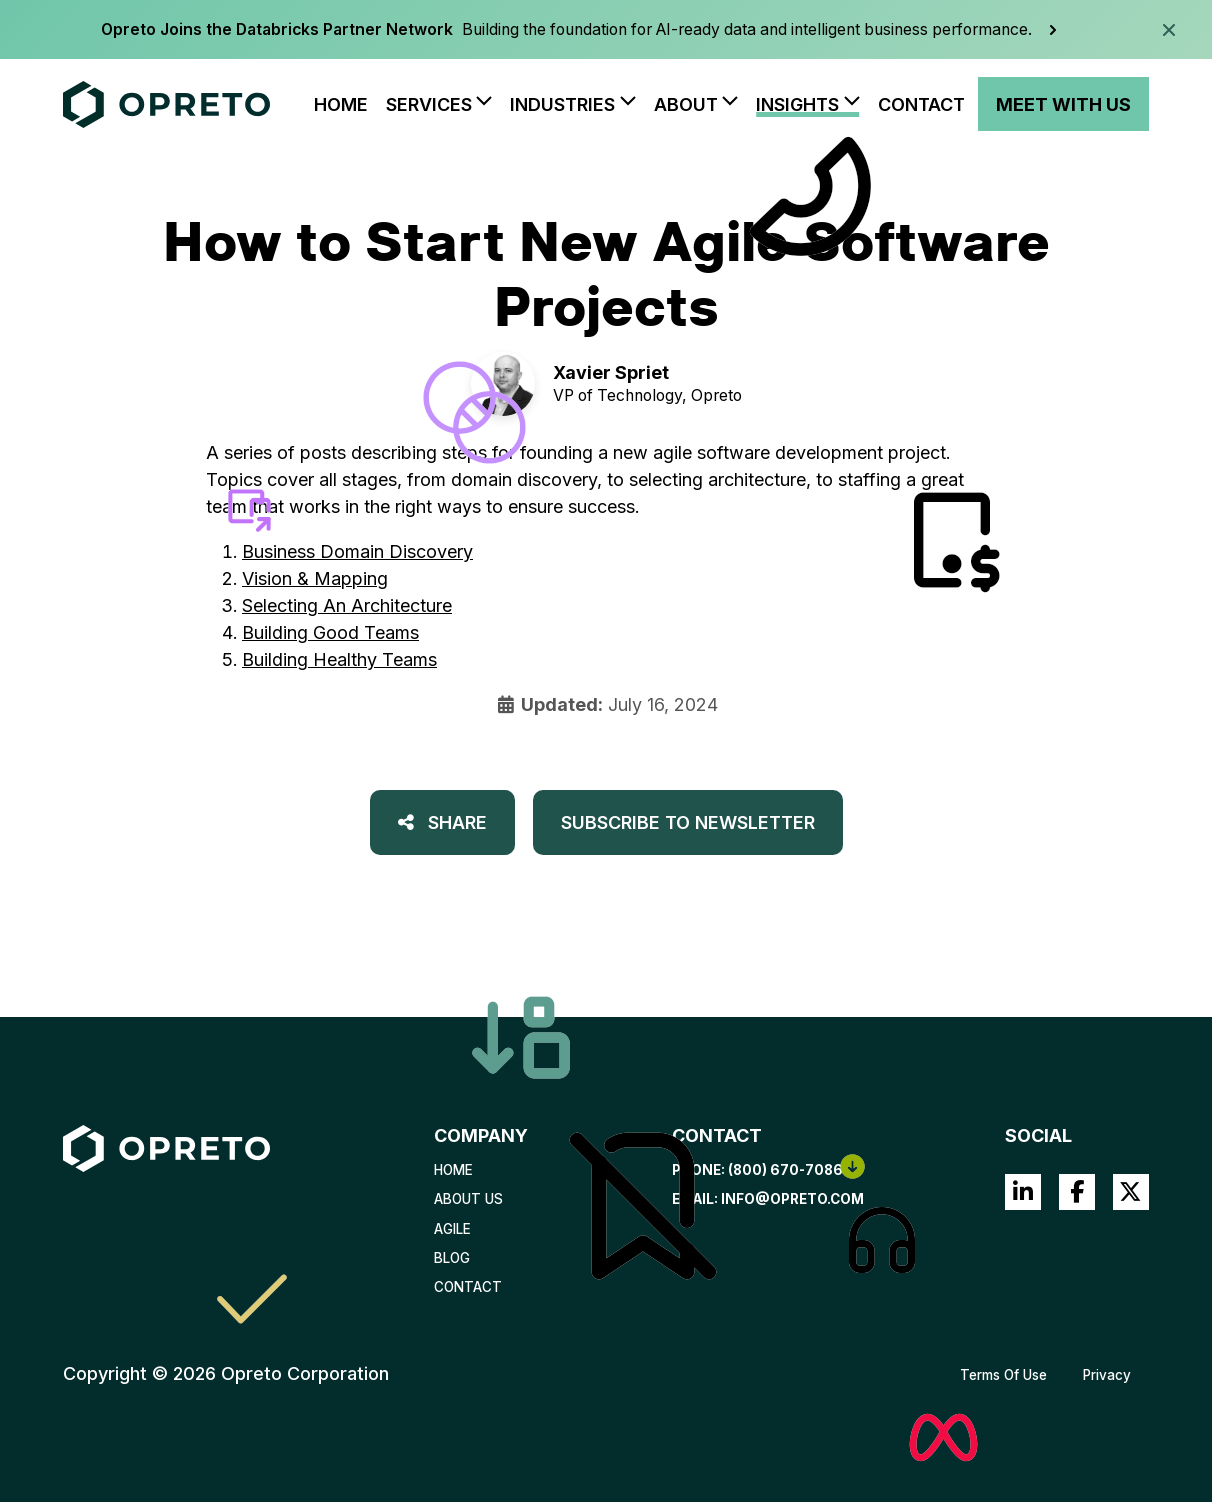 Image resolution: width=1212 pixels, height=1502 pixels. I want to click on remove item from bookmarks, so click(643, 1206).